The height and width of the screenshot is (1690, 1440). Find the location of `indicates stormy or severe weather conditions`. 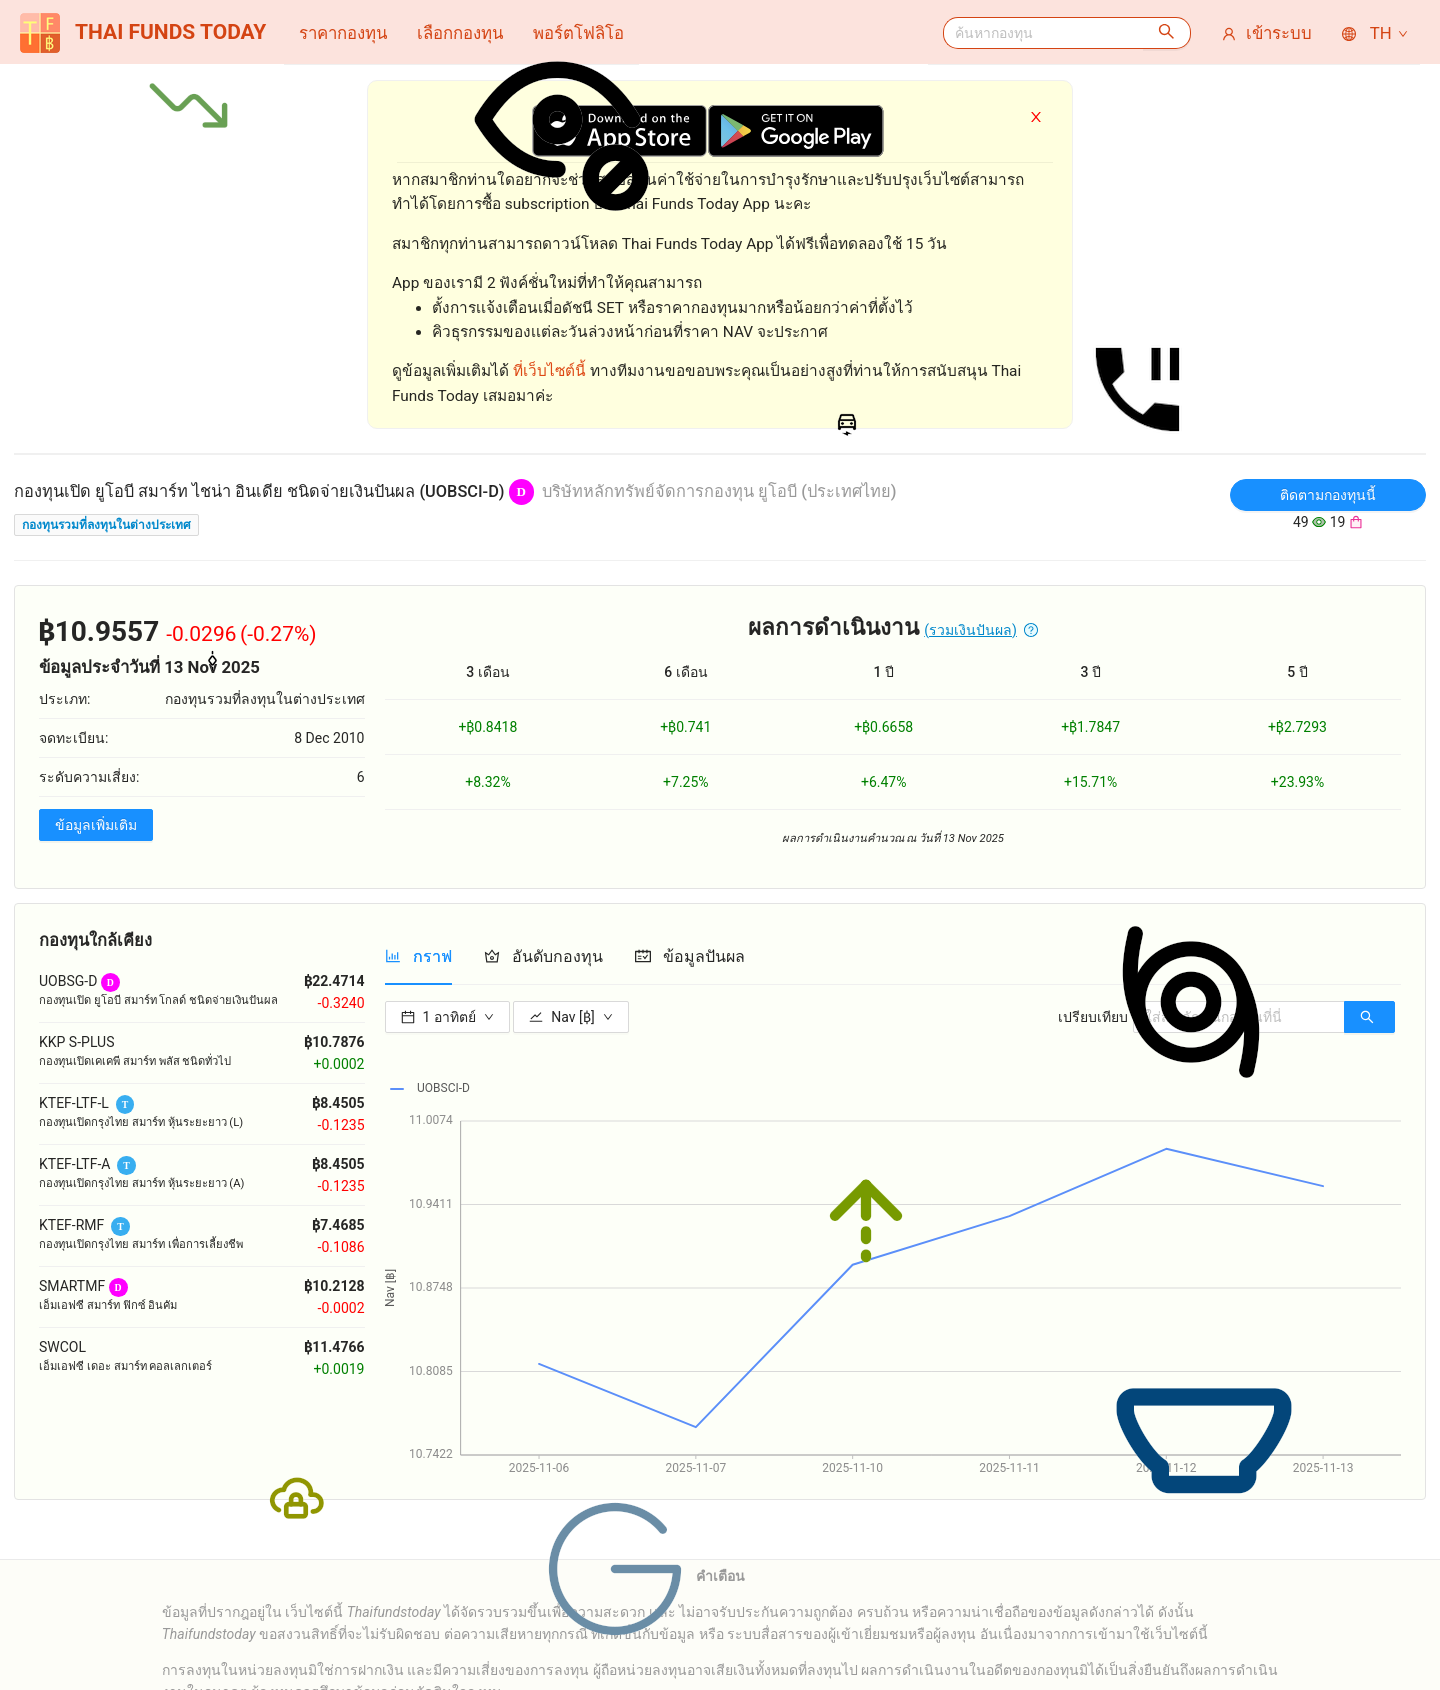

indicates stormy or severe weather conditions is located at coordinates (1191, 1002).